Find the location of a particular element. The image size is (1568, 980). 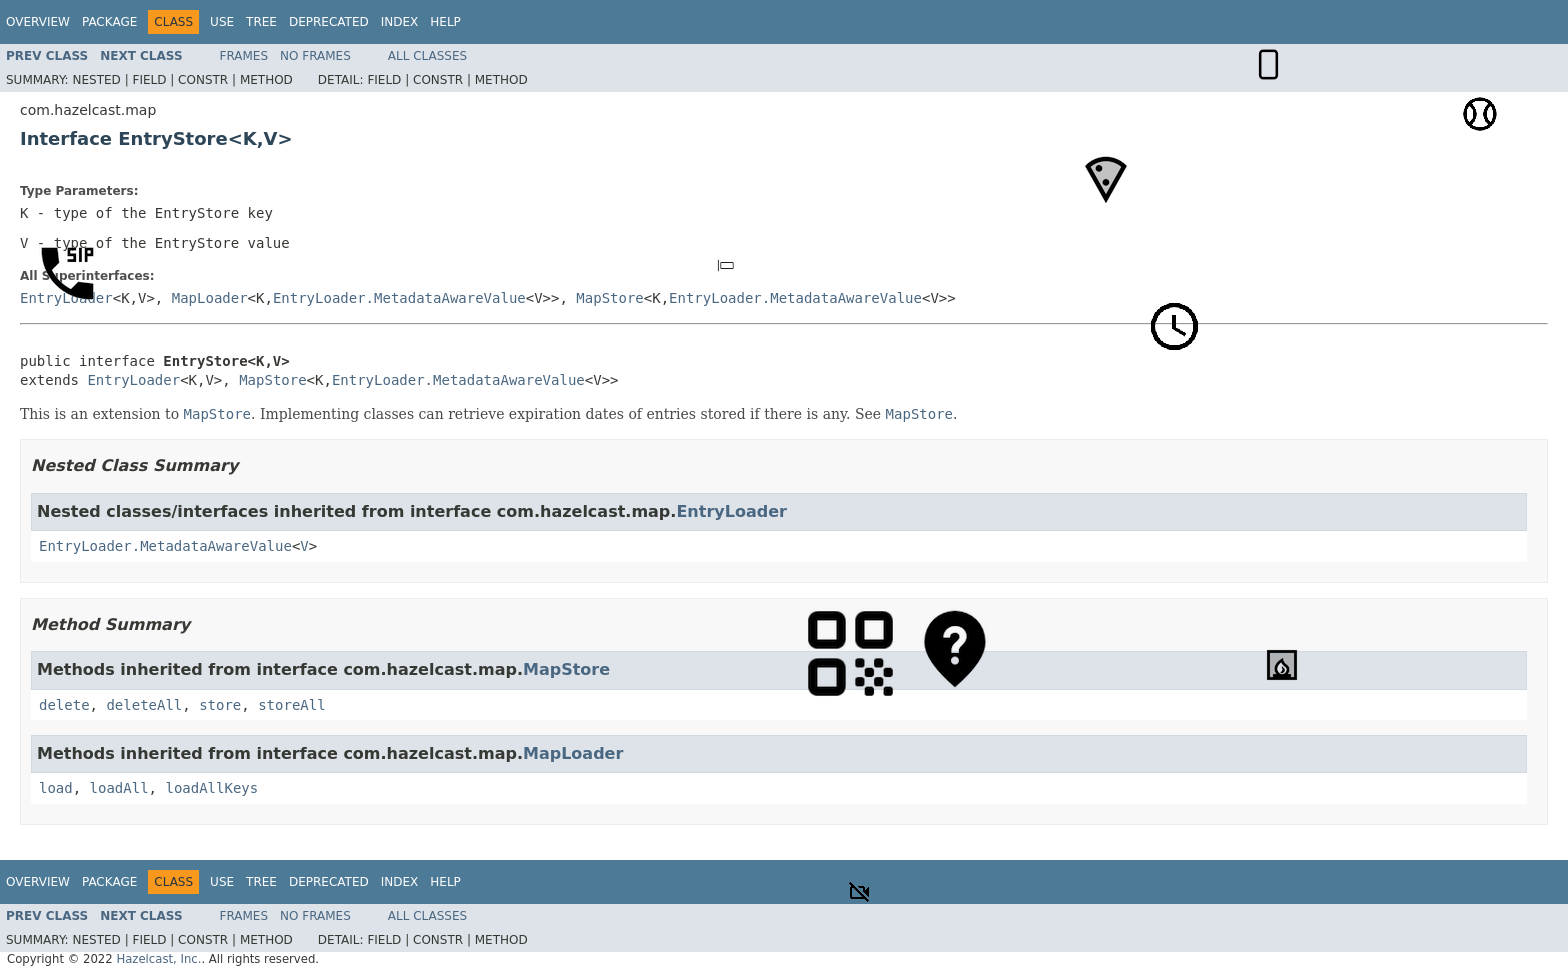

indicates an unknown or unidentified location is located at coordinates (955, 649).